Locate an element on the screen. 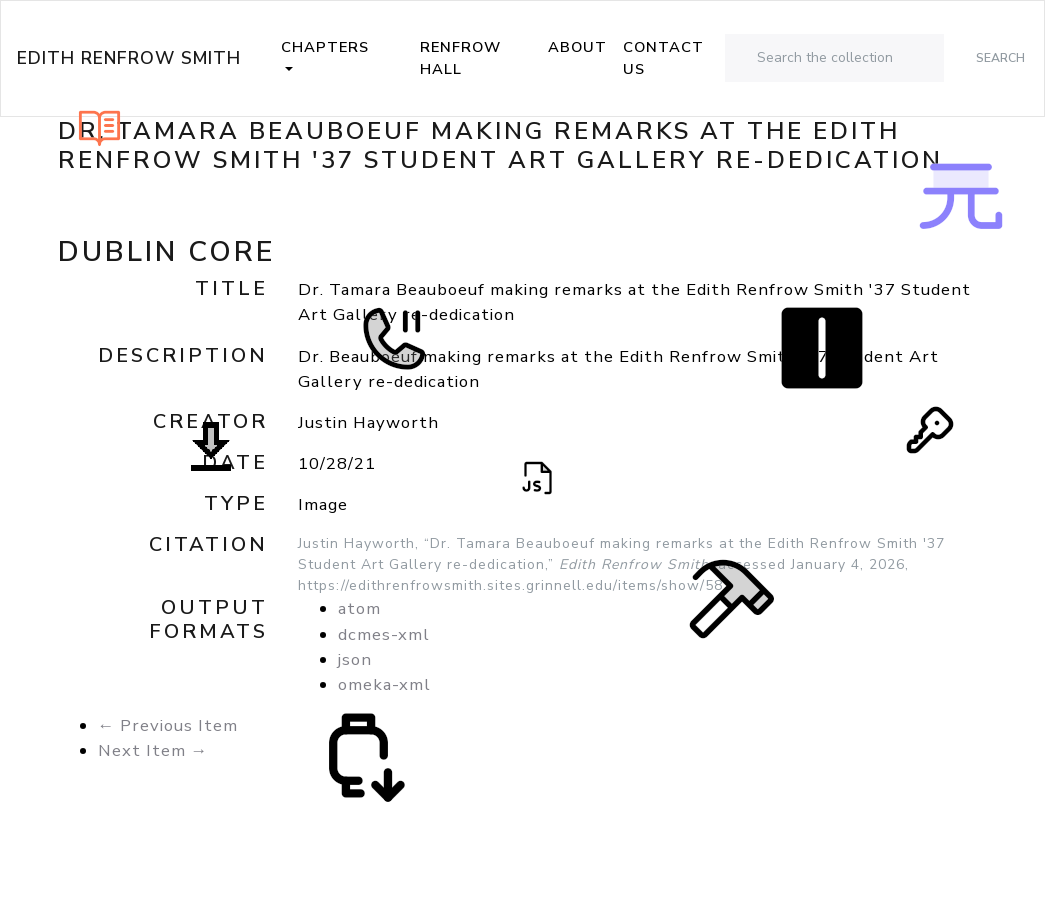 The width and height of the screenshot is (1045, 914). javascript file is located at coordinates (538, 478).